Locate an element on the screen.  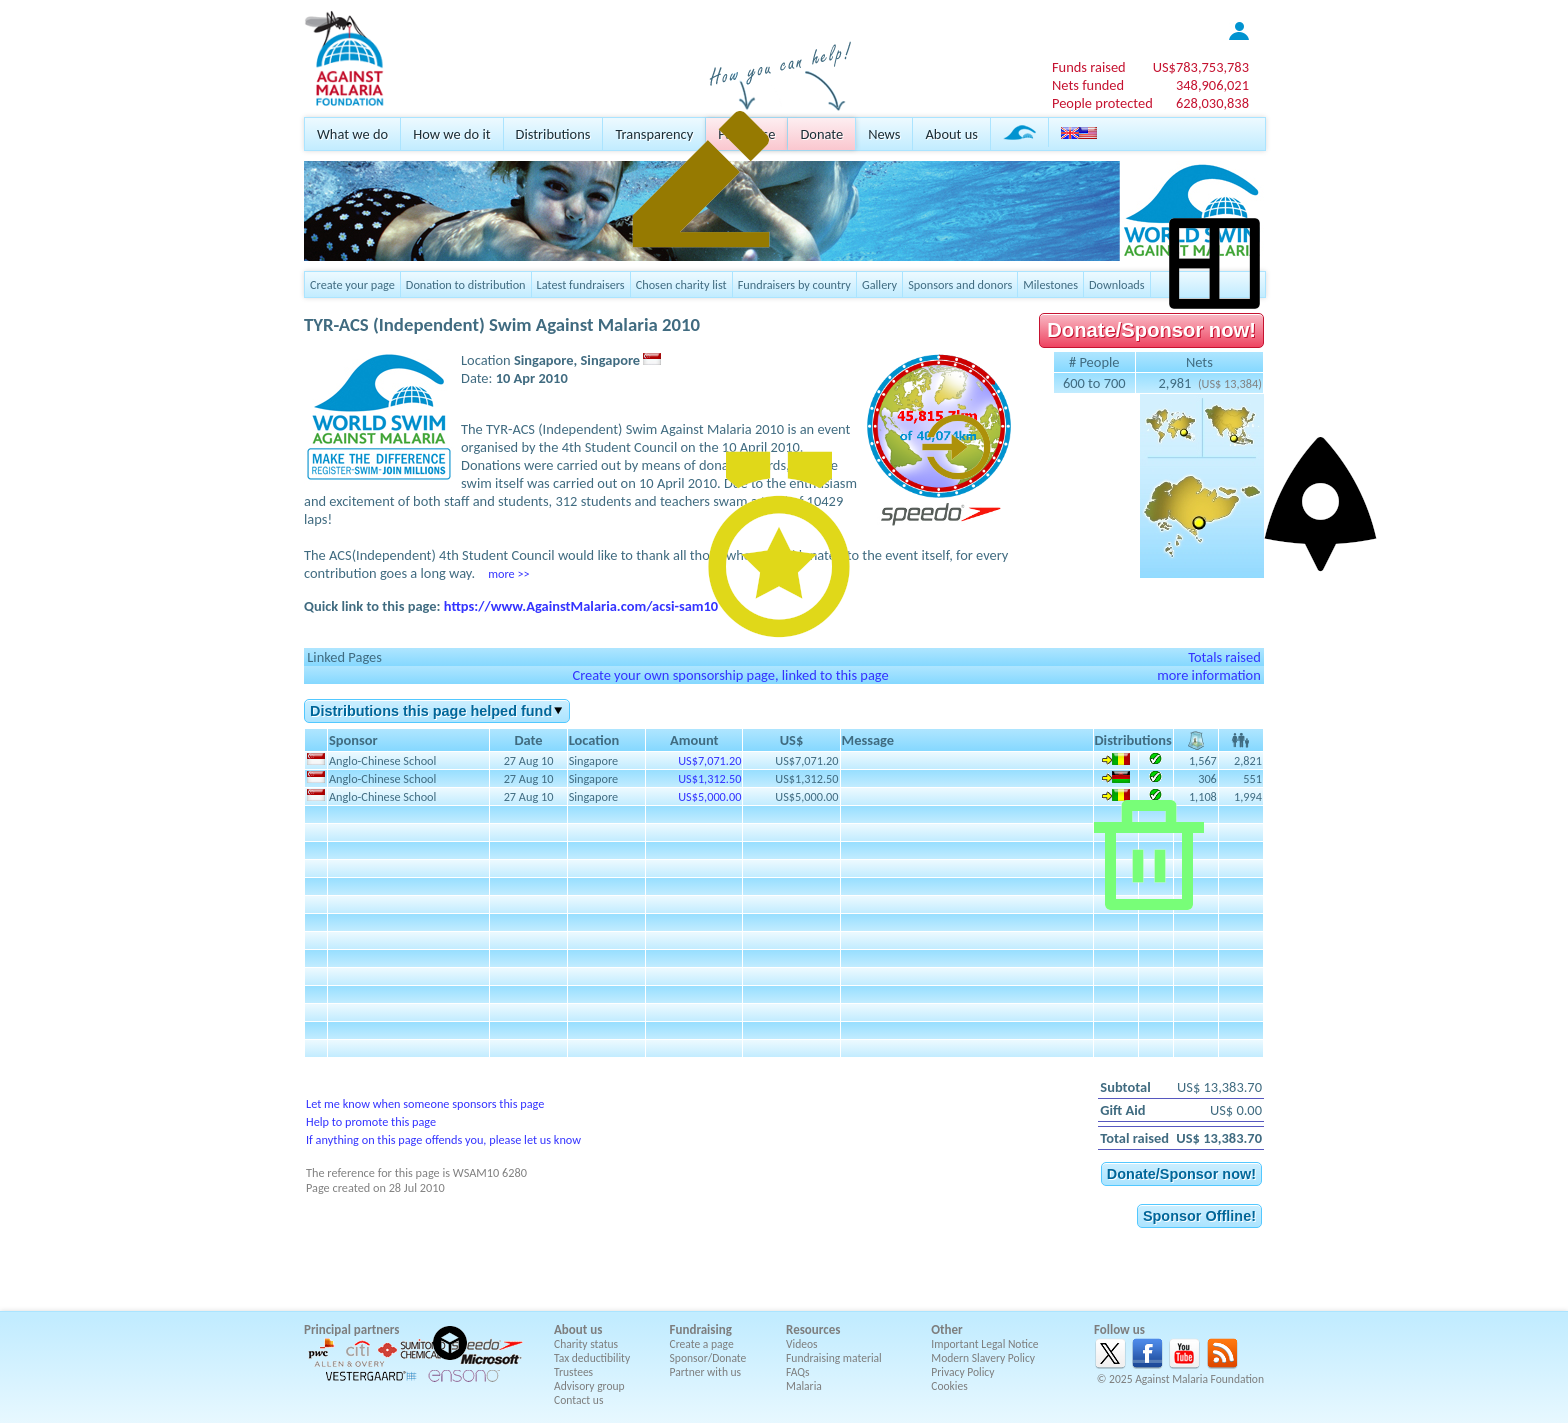
edit content or text is located at coordinates (701, 179).